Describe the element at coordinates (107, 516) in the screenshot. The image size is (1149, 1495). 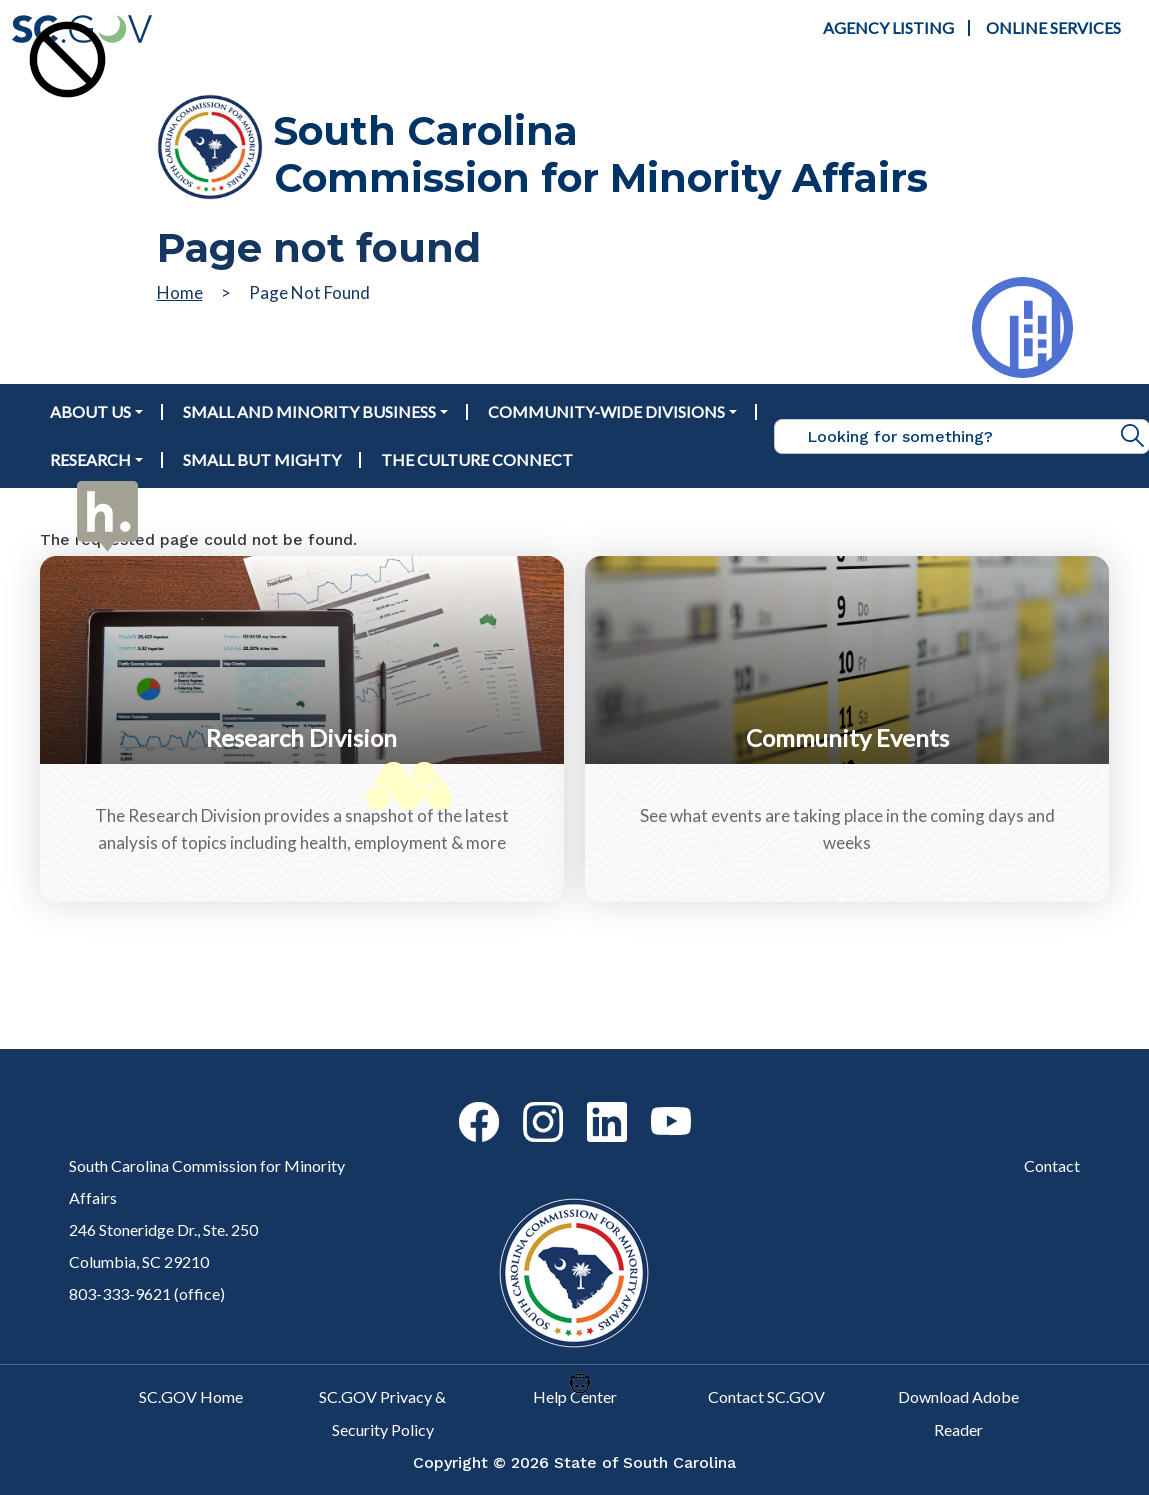
I see `open hypothesis annotation tool` at that location.